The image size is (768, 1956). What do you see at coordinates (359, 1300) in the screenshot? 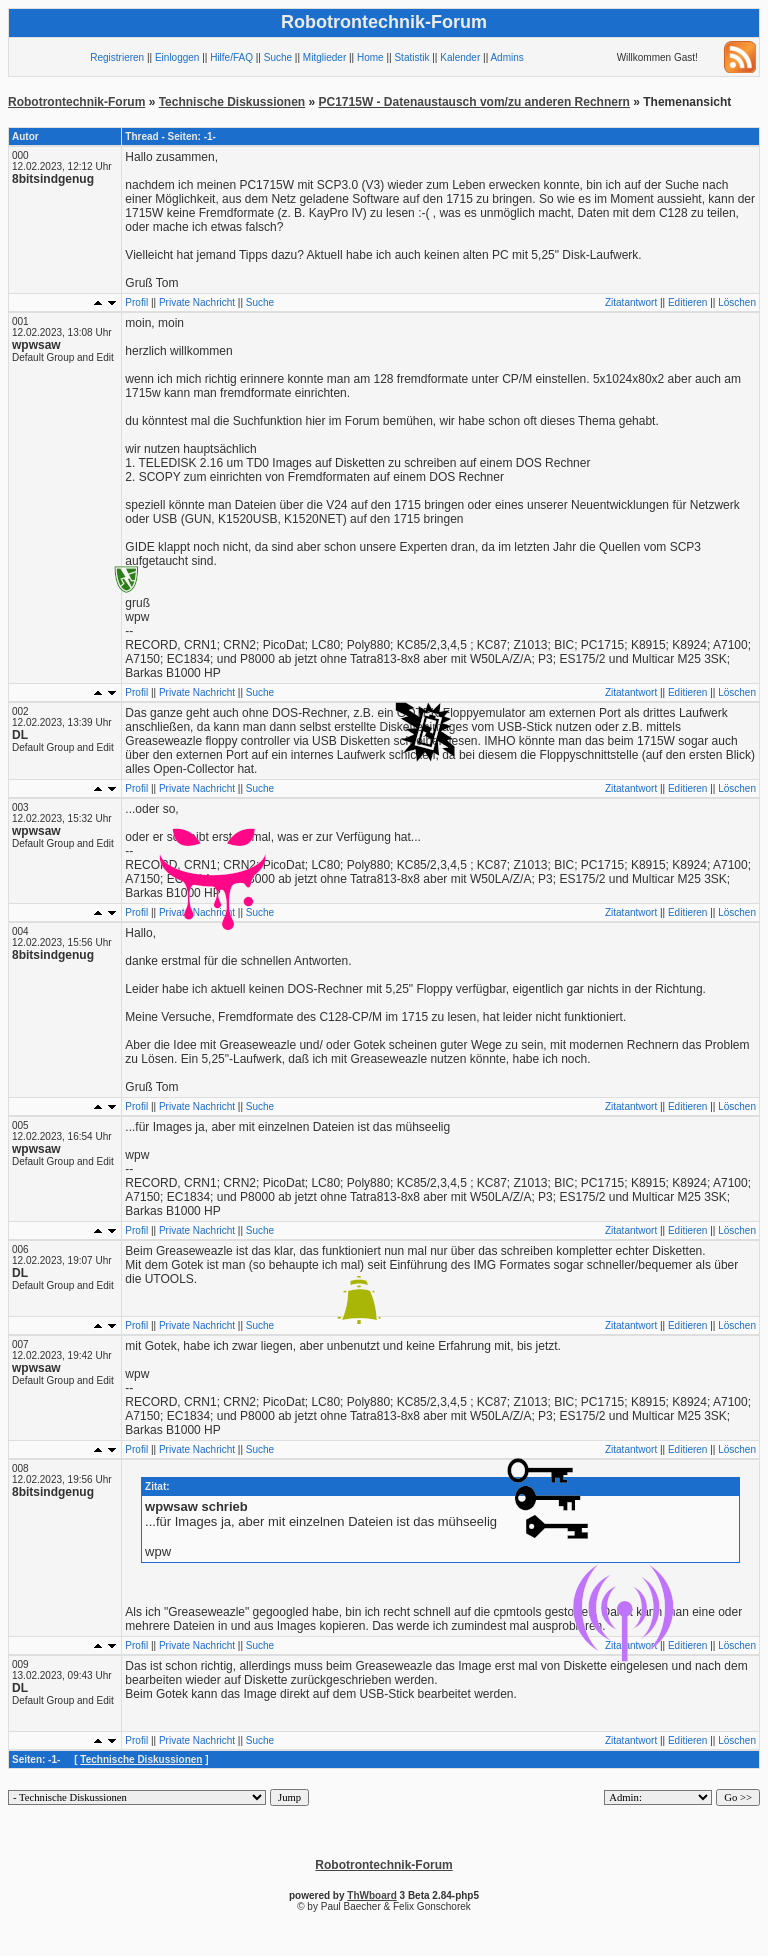
I see `navigate to sailing or boat-related content` at bounding box center [359, 1300].